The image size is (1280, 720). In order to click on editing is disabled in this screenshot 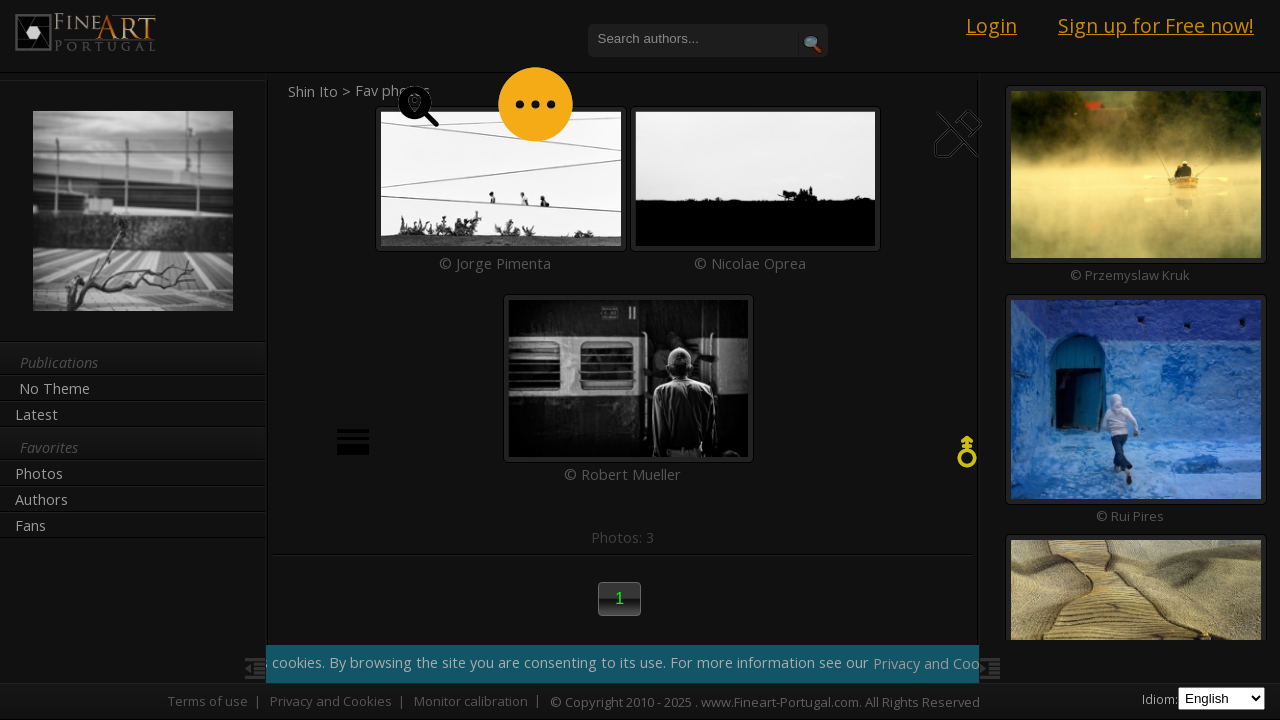, I will do `click(957, 134)`.